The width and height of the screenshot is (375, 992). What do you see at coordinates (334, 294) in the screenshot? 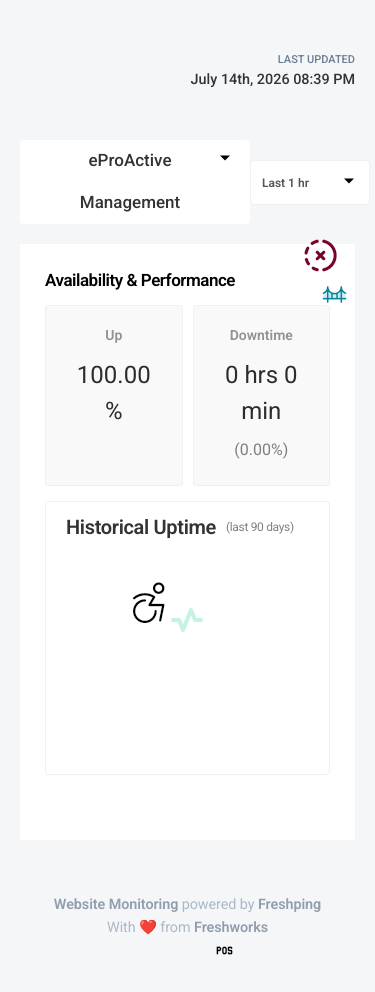
I see `navigate to bridges or overpasses on a map` at bounding box center [334, 294].